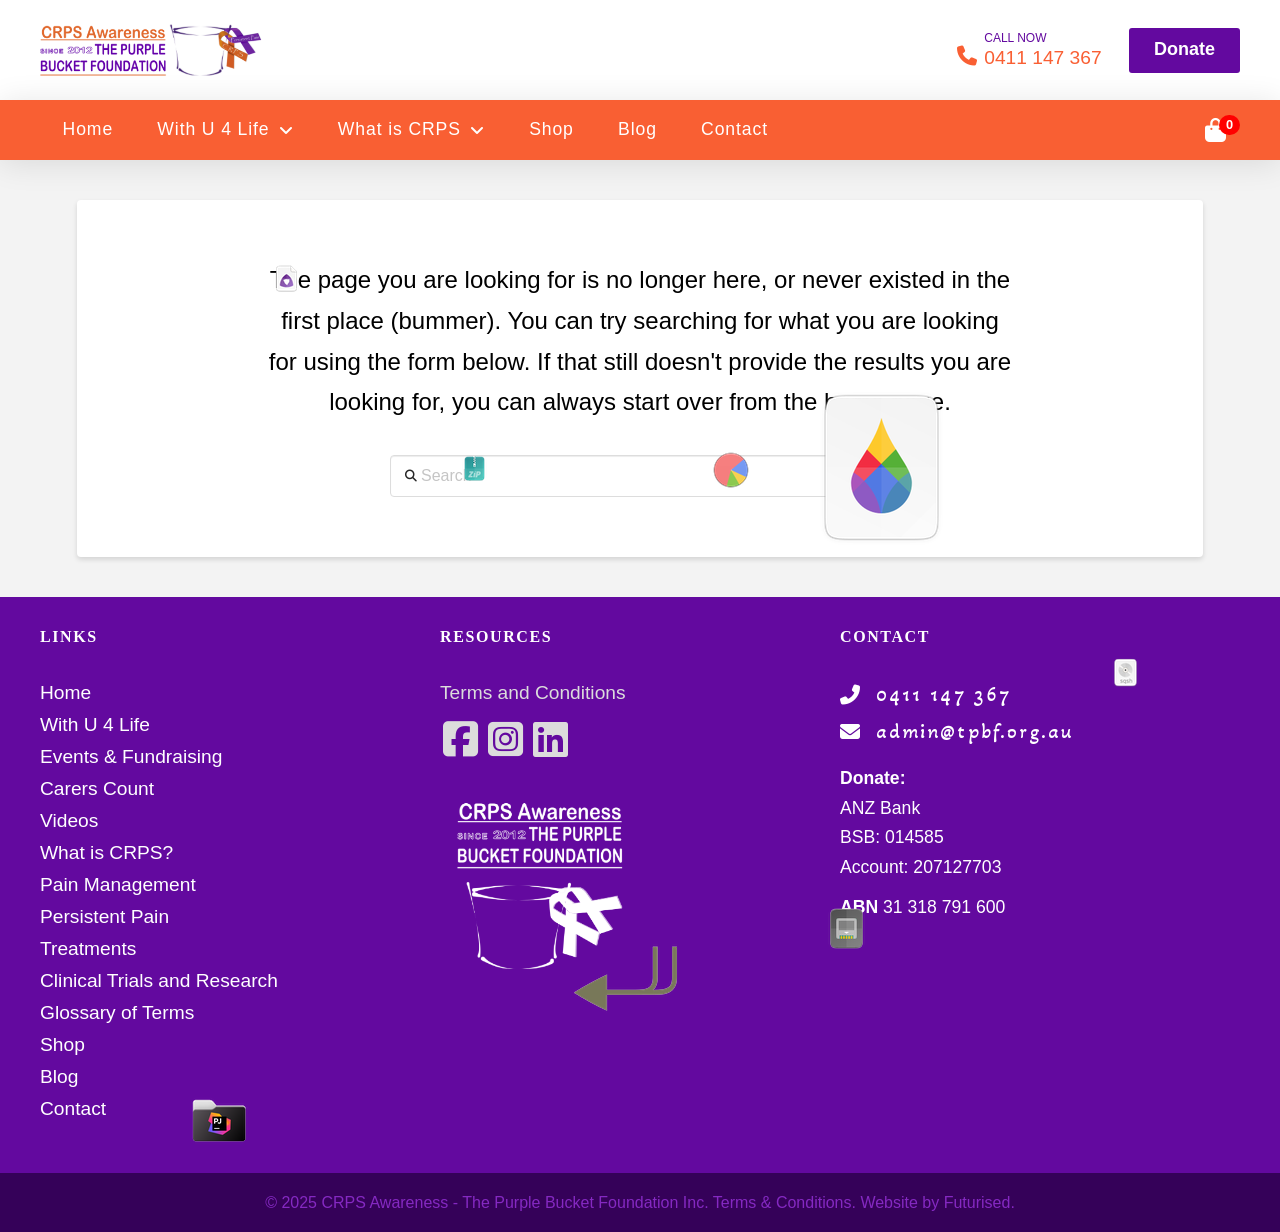 This screenshot has height=1232, width=1280. I want to click on open jetbrains projector project folder, so click(219, 1122).